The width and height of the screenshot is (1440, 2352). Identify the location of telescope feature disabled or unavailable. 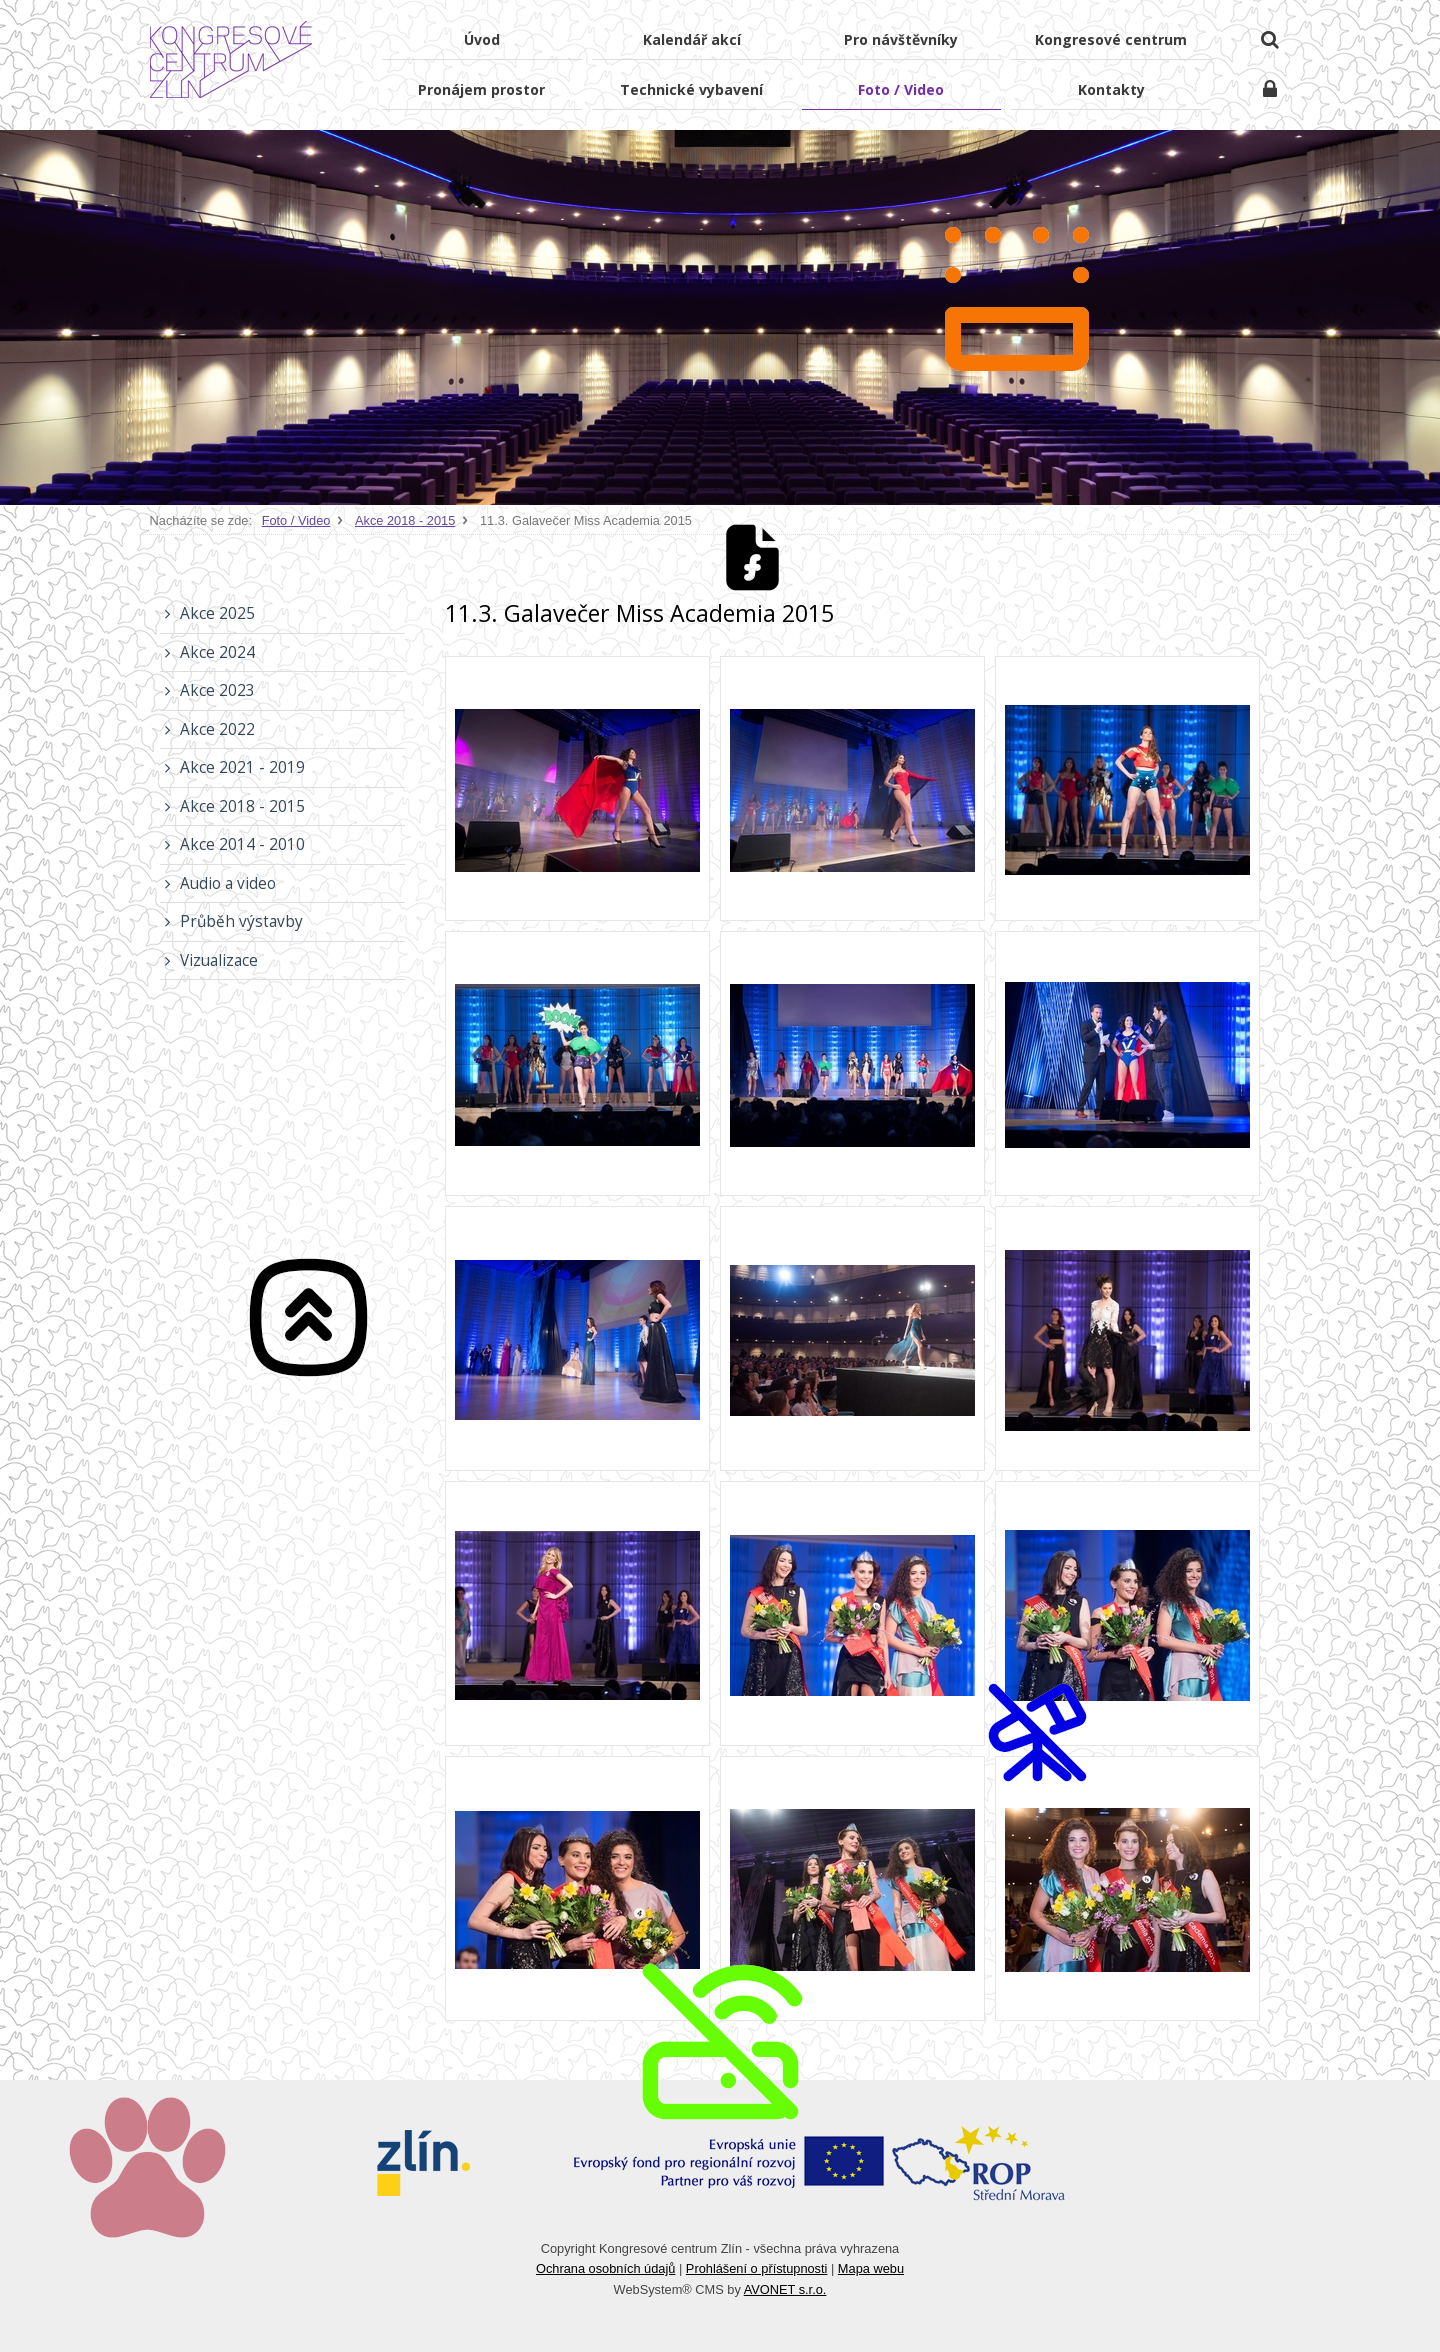
(1037, 1732).